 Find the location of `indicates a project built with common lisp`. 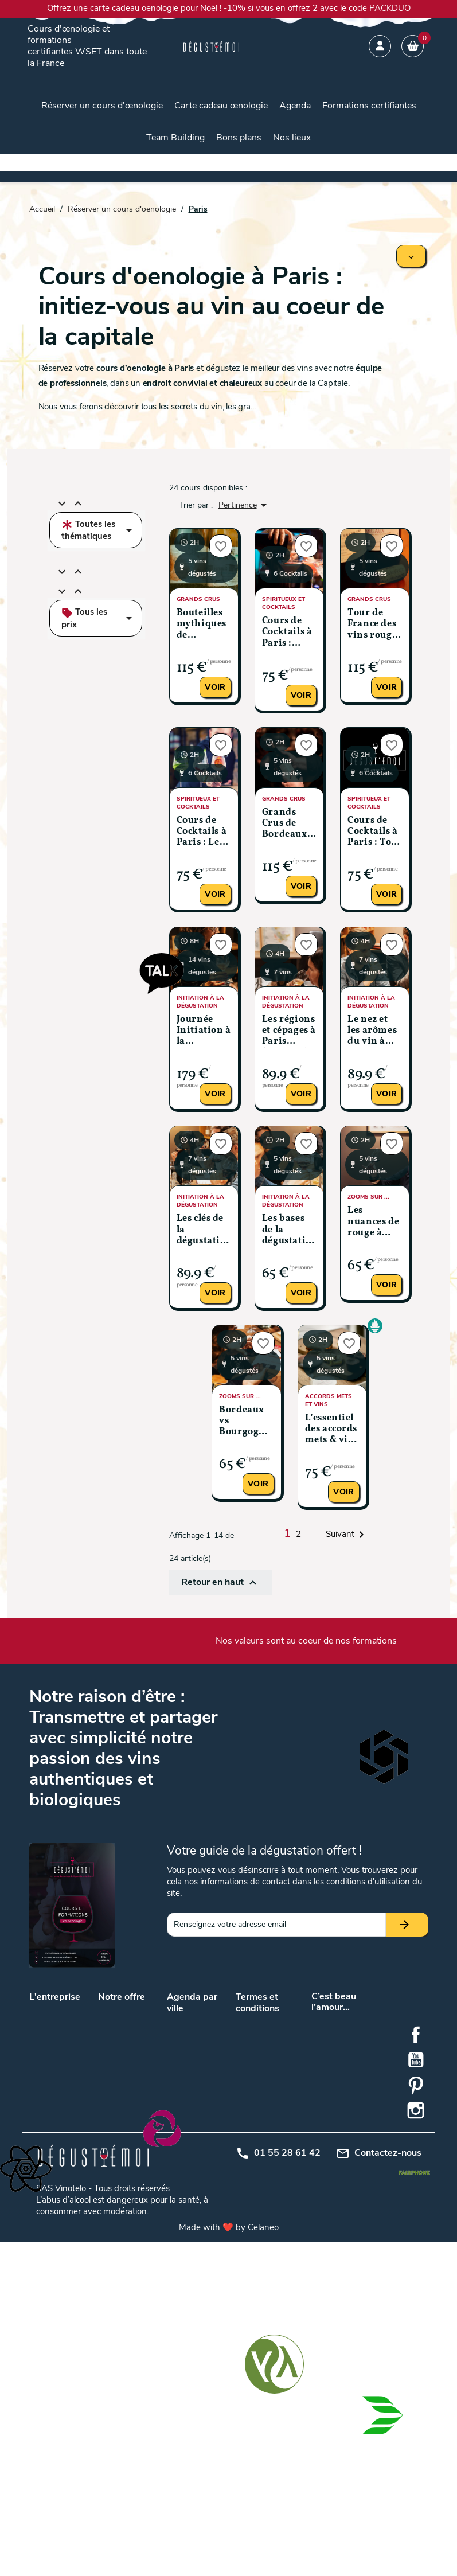

indicates a project built with common lisp is located at coordinates (274, 2364).